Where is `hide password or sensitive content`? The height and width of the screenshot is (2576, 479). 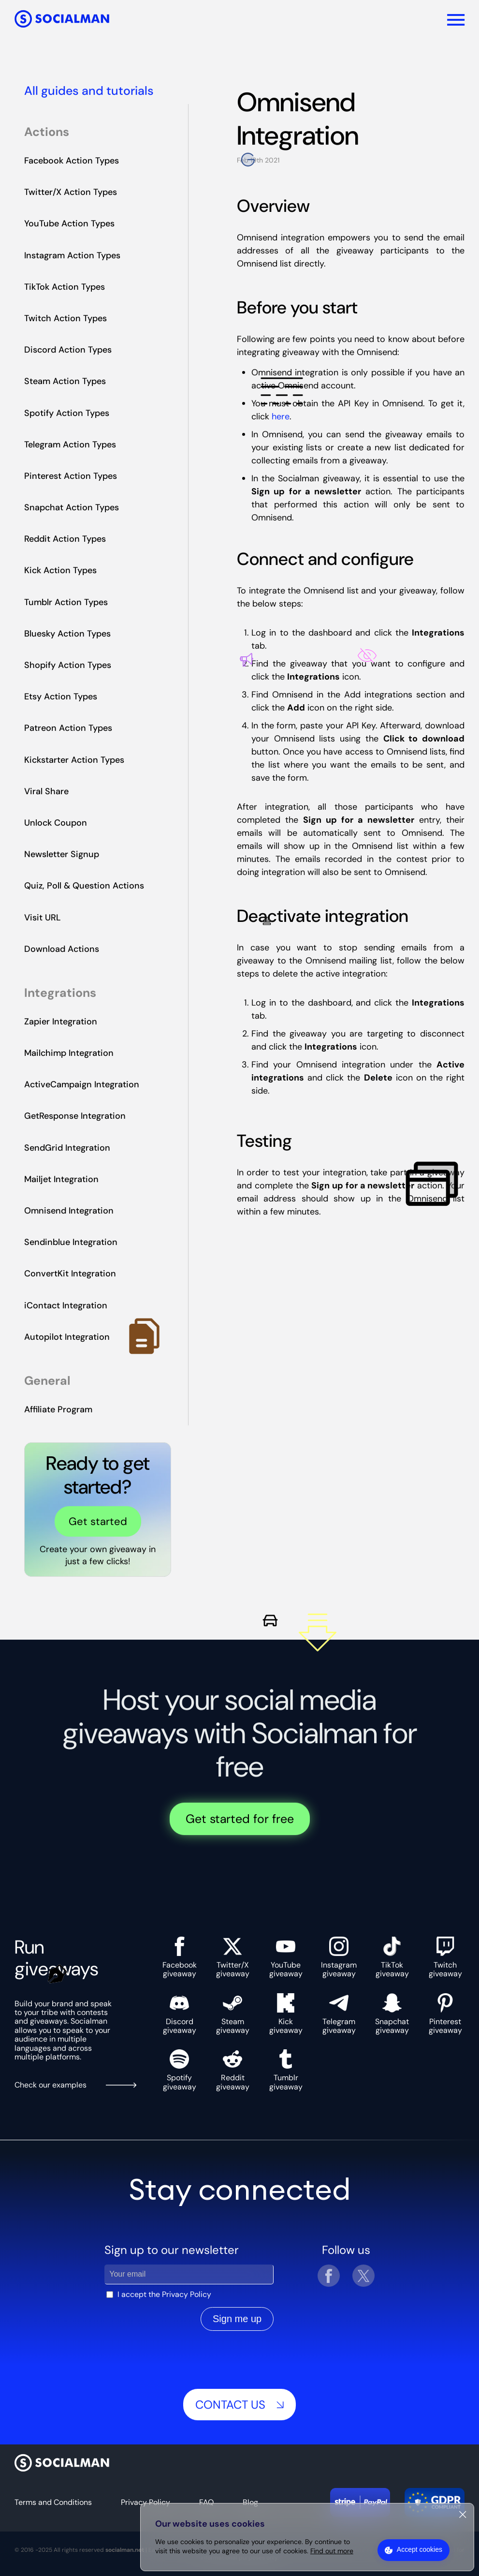 hide password or sensitive content is located at coordinates (367, 655).